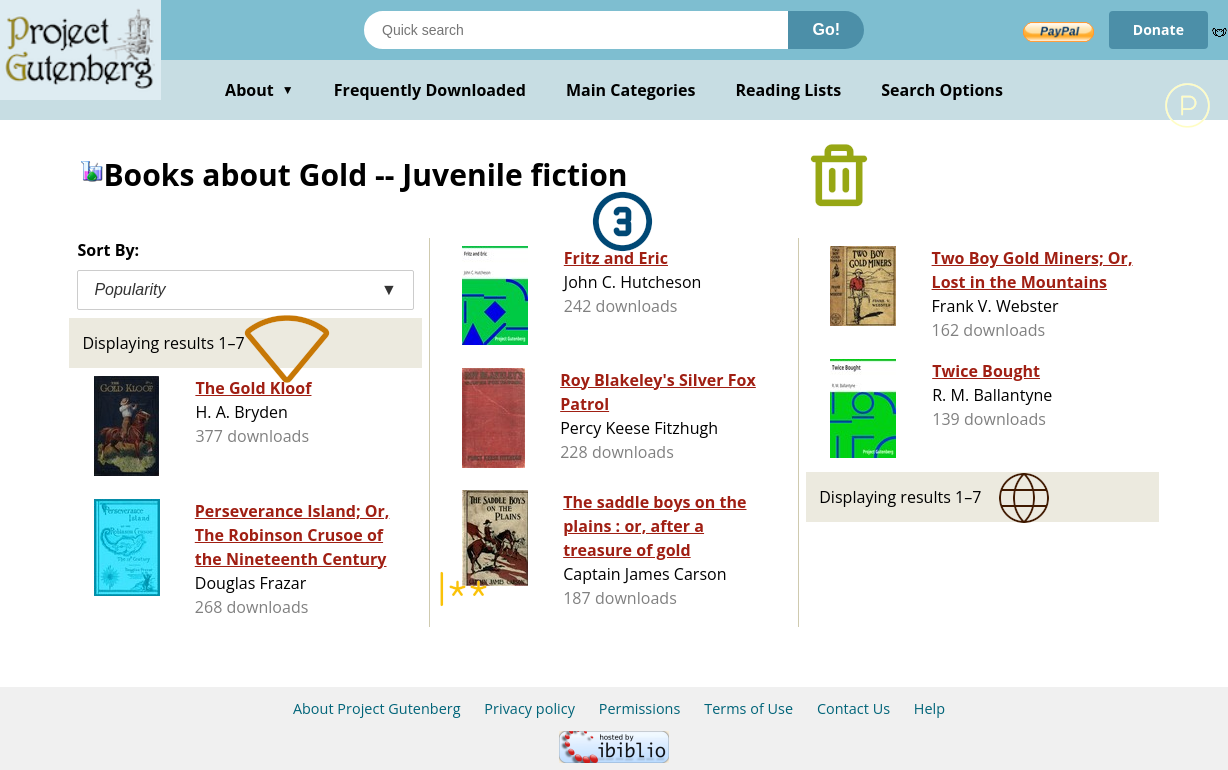 This screenshot has height=770, width=1228. I want to click on indicates face mask required, so click(1219, 32).